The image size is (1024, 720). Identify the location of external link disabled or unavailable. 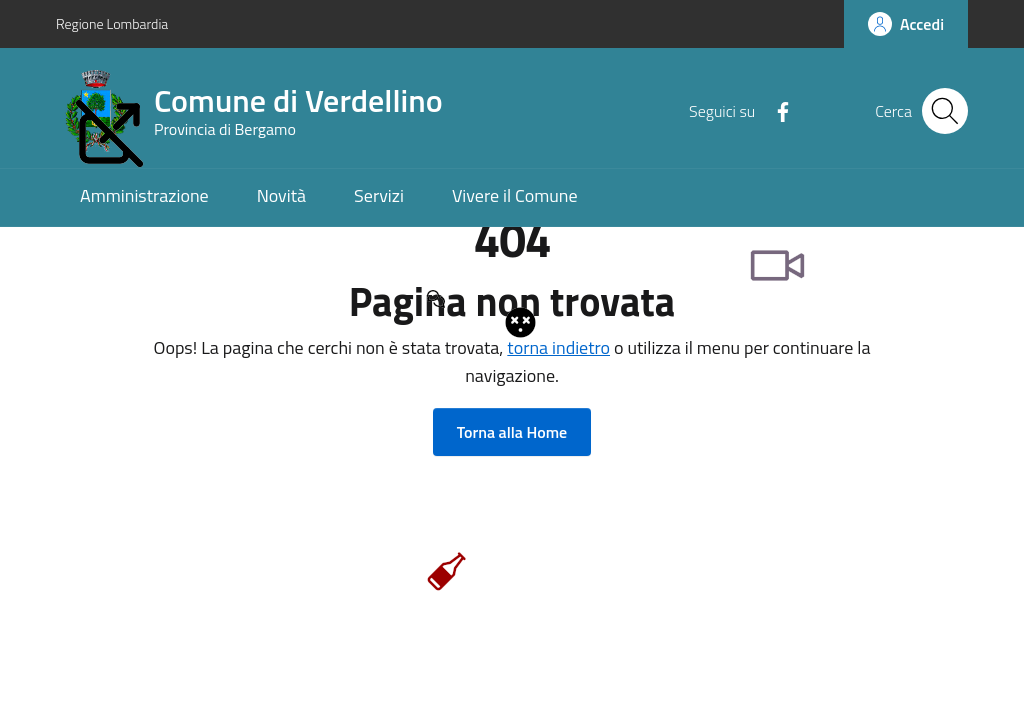
(109, 133).